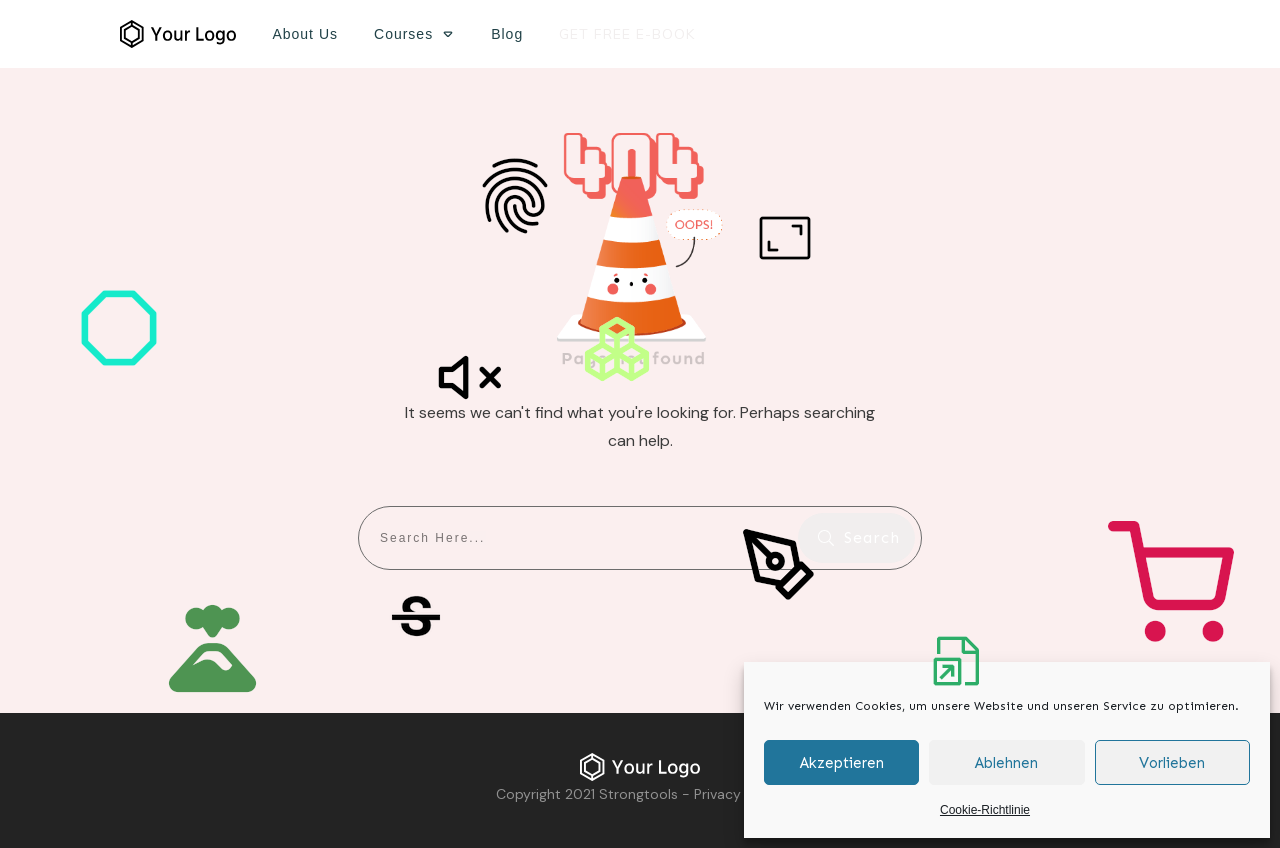  Describe the element at coordinates (778, 564) in the screenshot. I see `access vector drawing or pen tool` at that location.